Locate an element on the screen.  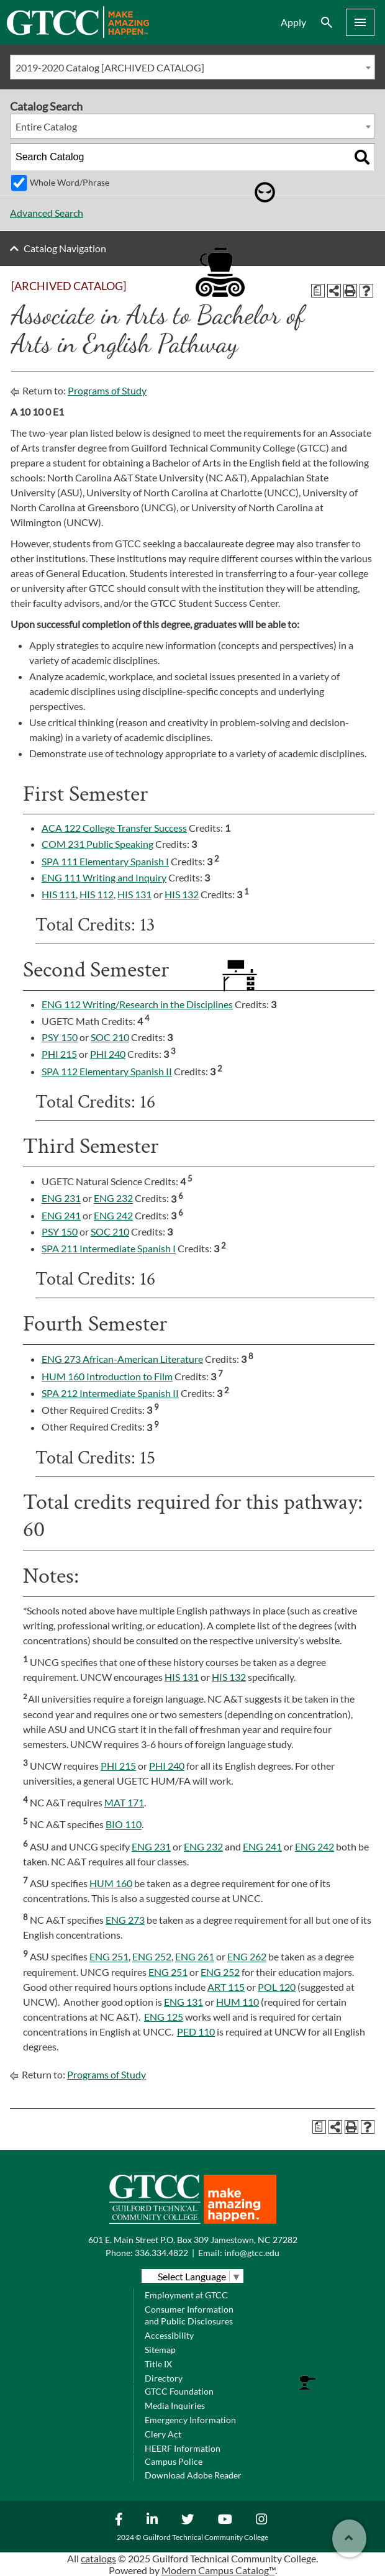
indicates overkill or excessive damage in gameplay is located at coordinates (265, 192).